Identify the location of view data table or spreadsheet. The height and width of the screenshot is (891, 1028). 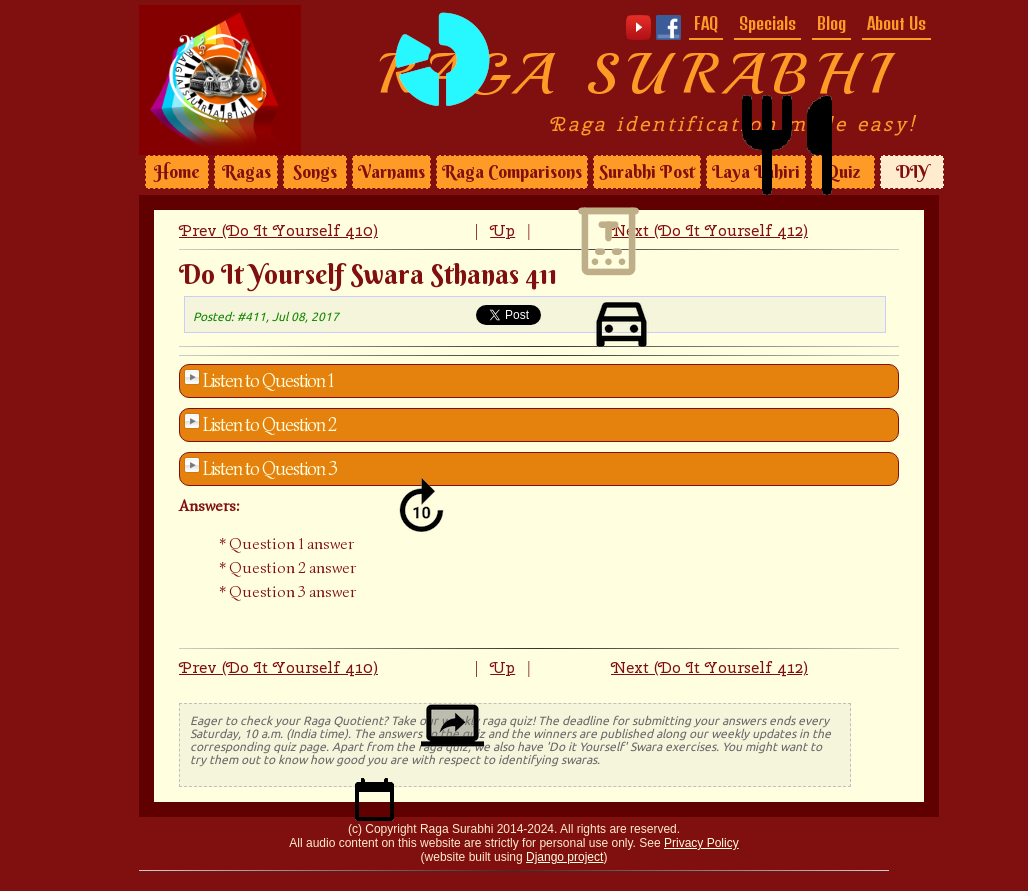
(608, 241).